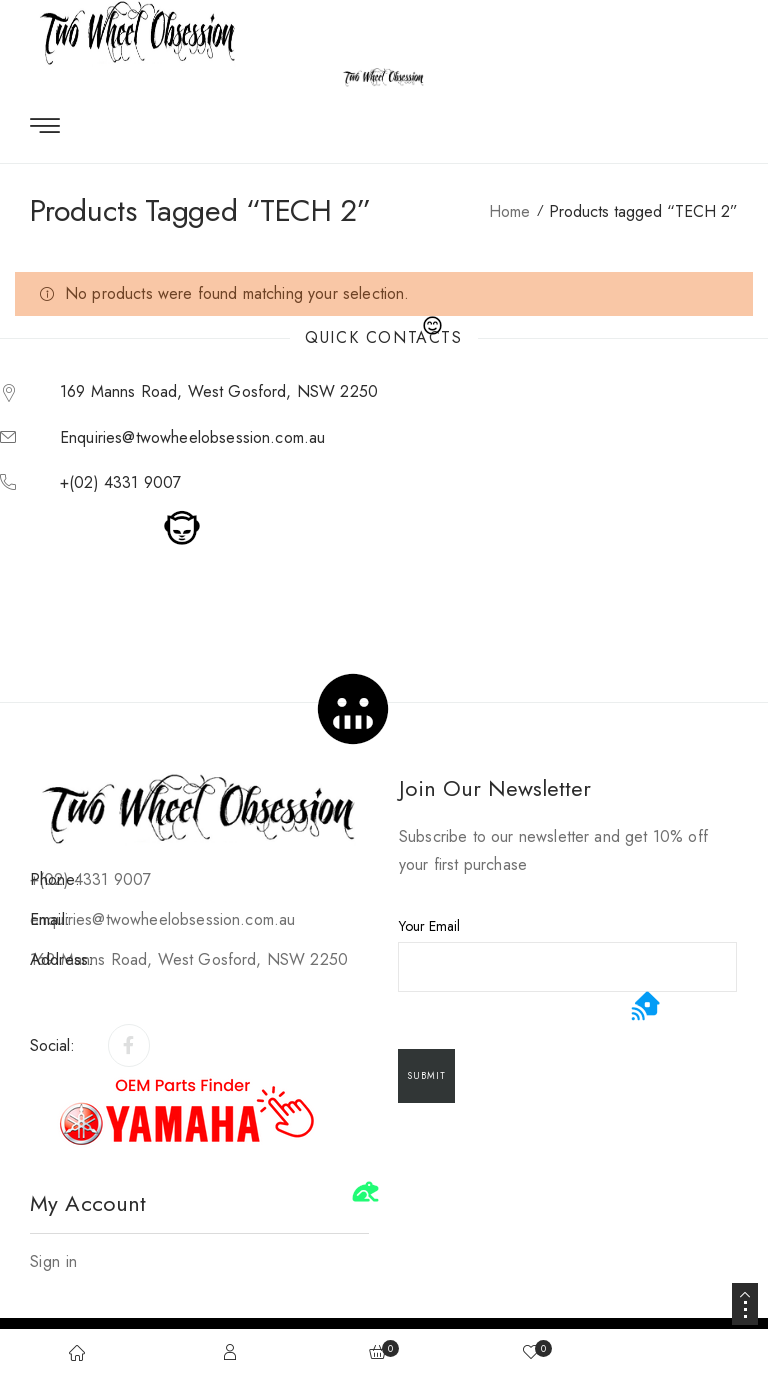  I want to click on indicates an awkward or uncomfortable status, so click(353, 709).